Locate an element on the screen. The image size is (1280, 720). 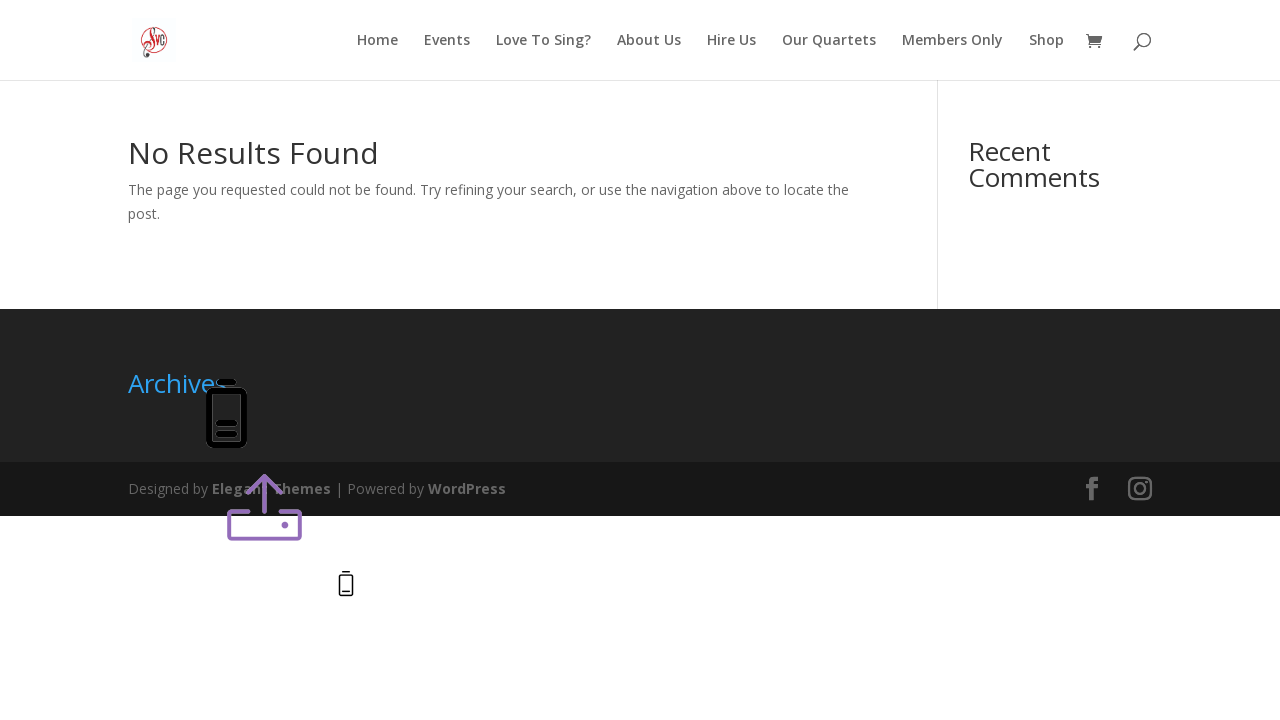
indicates medium battery level is located at coordinates (226, 413).